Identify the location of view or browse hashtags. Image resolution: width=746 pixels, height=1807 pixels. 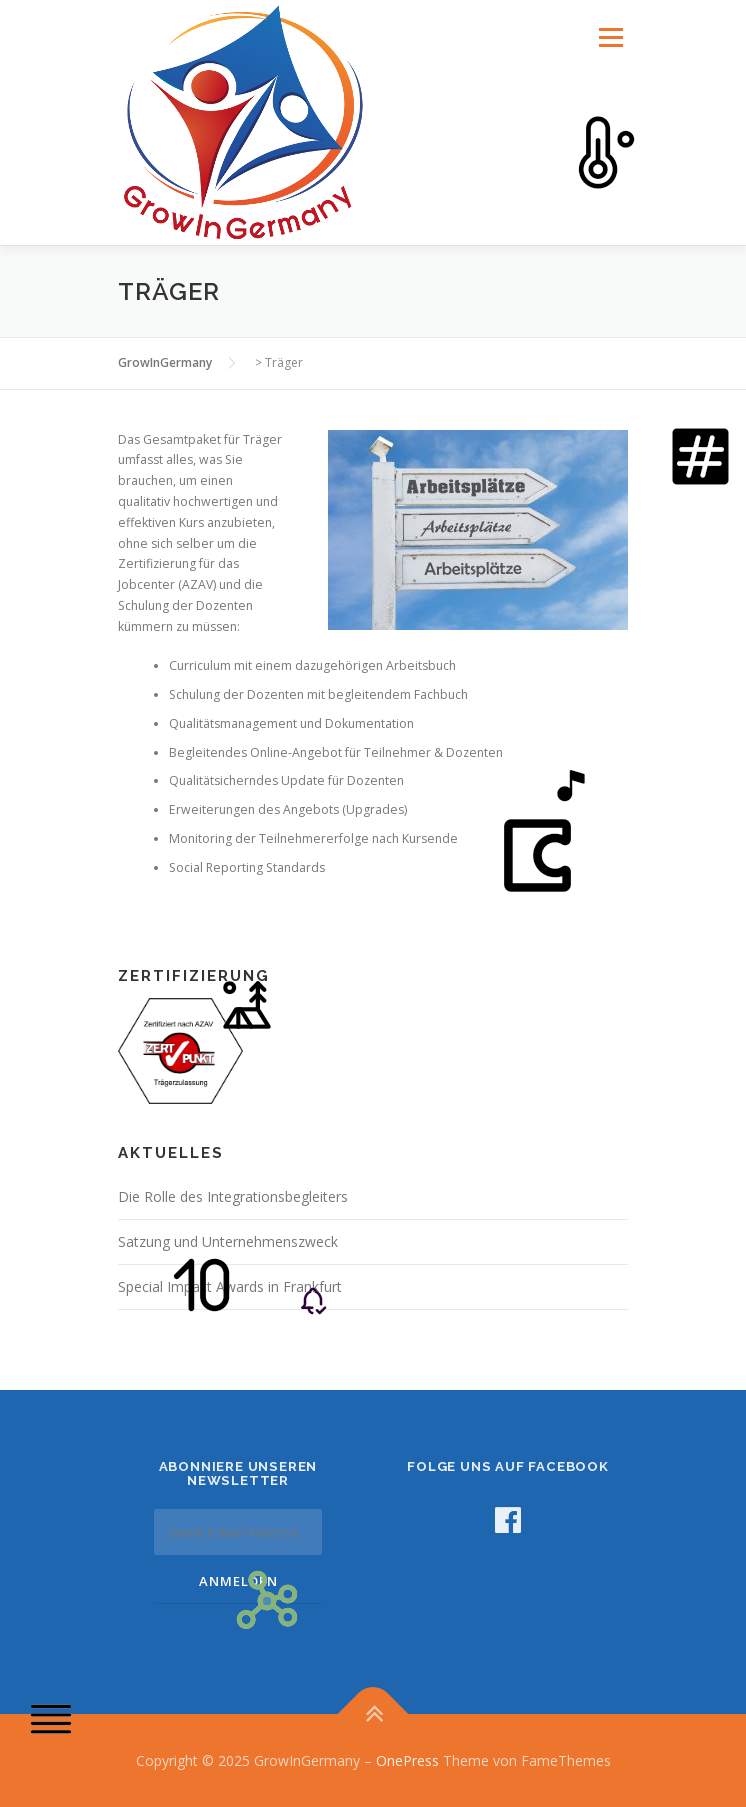
(700, 456).